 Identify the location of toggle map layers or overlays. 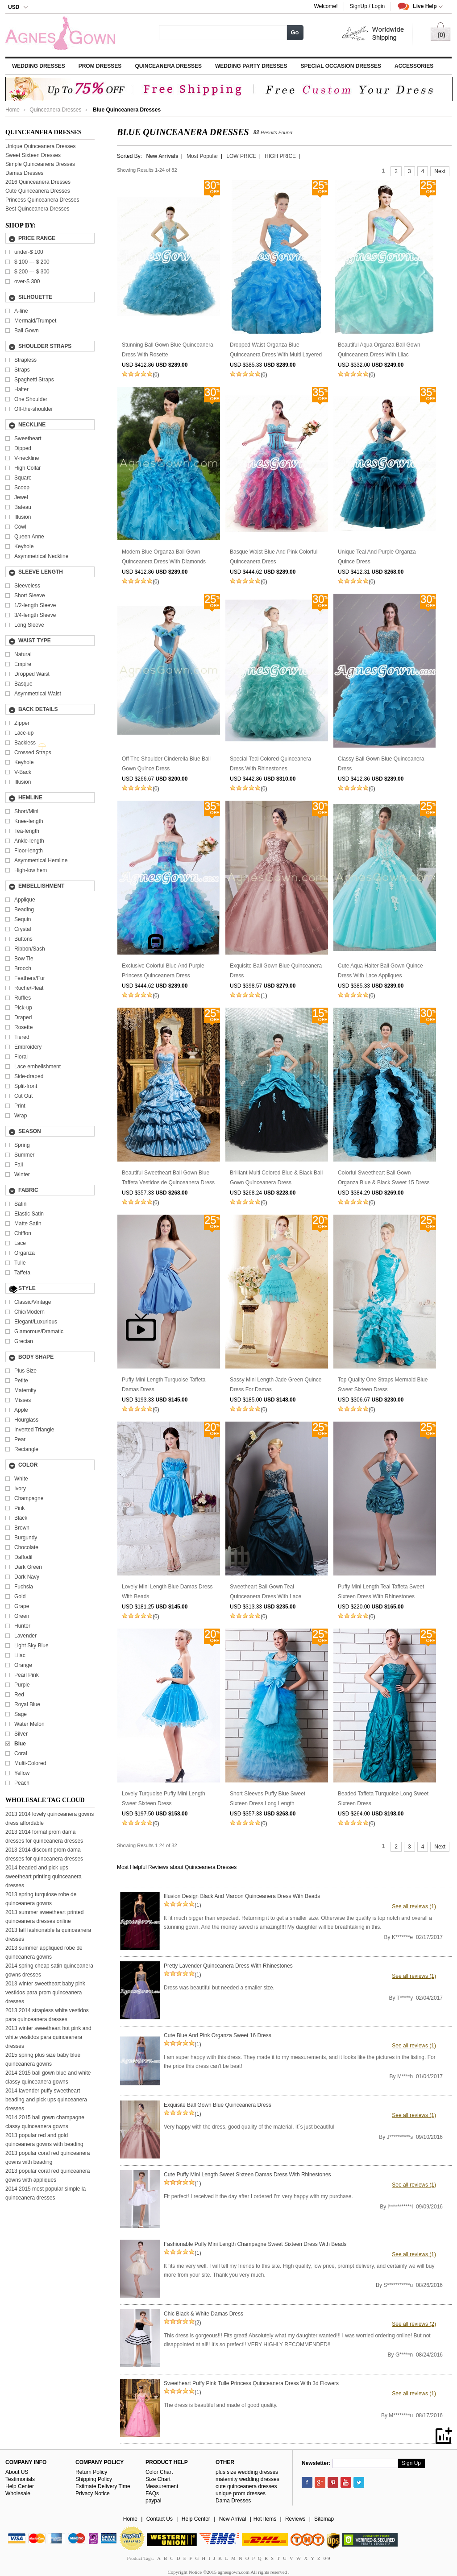
(14, 1290).